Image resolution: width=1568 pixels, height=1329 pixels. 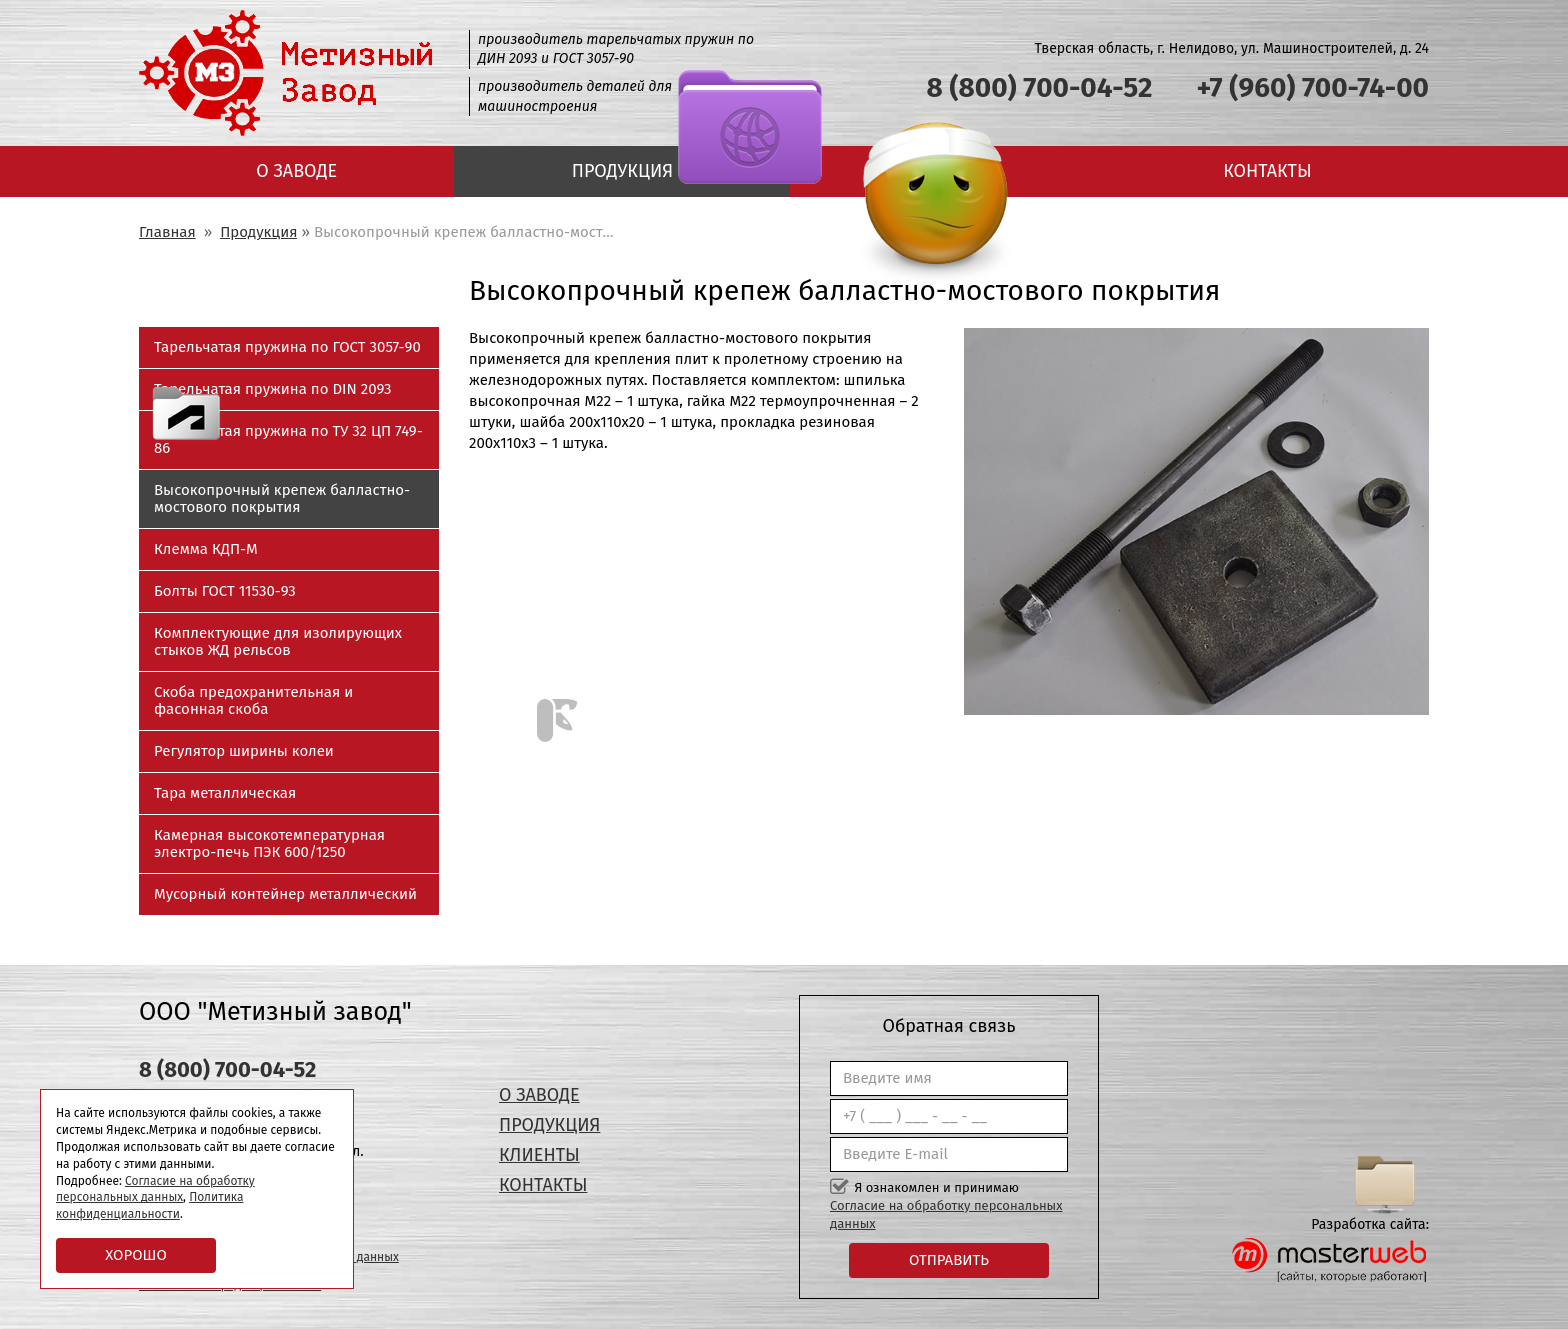 I want to click on folder containing html or web development files, so click(x=750, y=127).